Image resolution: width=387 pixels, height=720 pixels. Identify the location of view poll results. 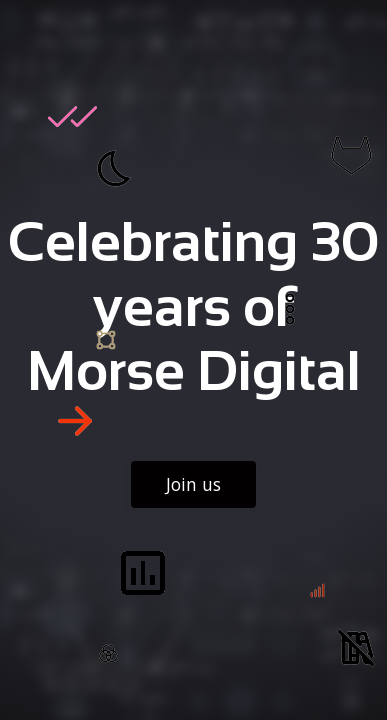
(143, 573).